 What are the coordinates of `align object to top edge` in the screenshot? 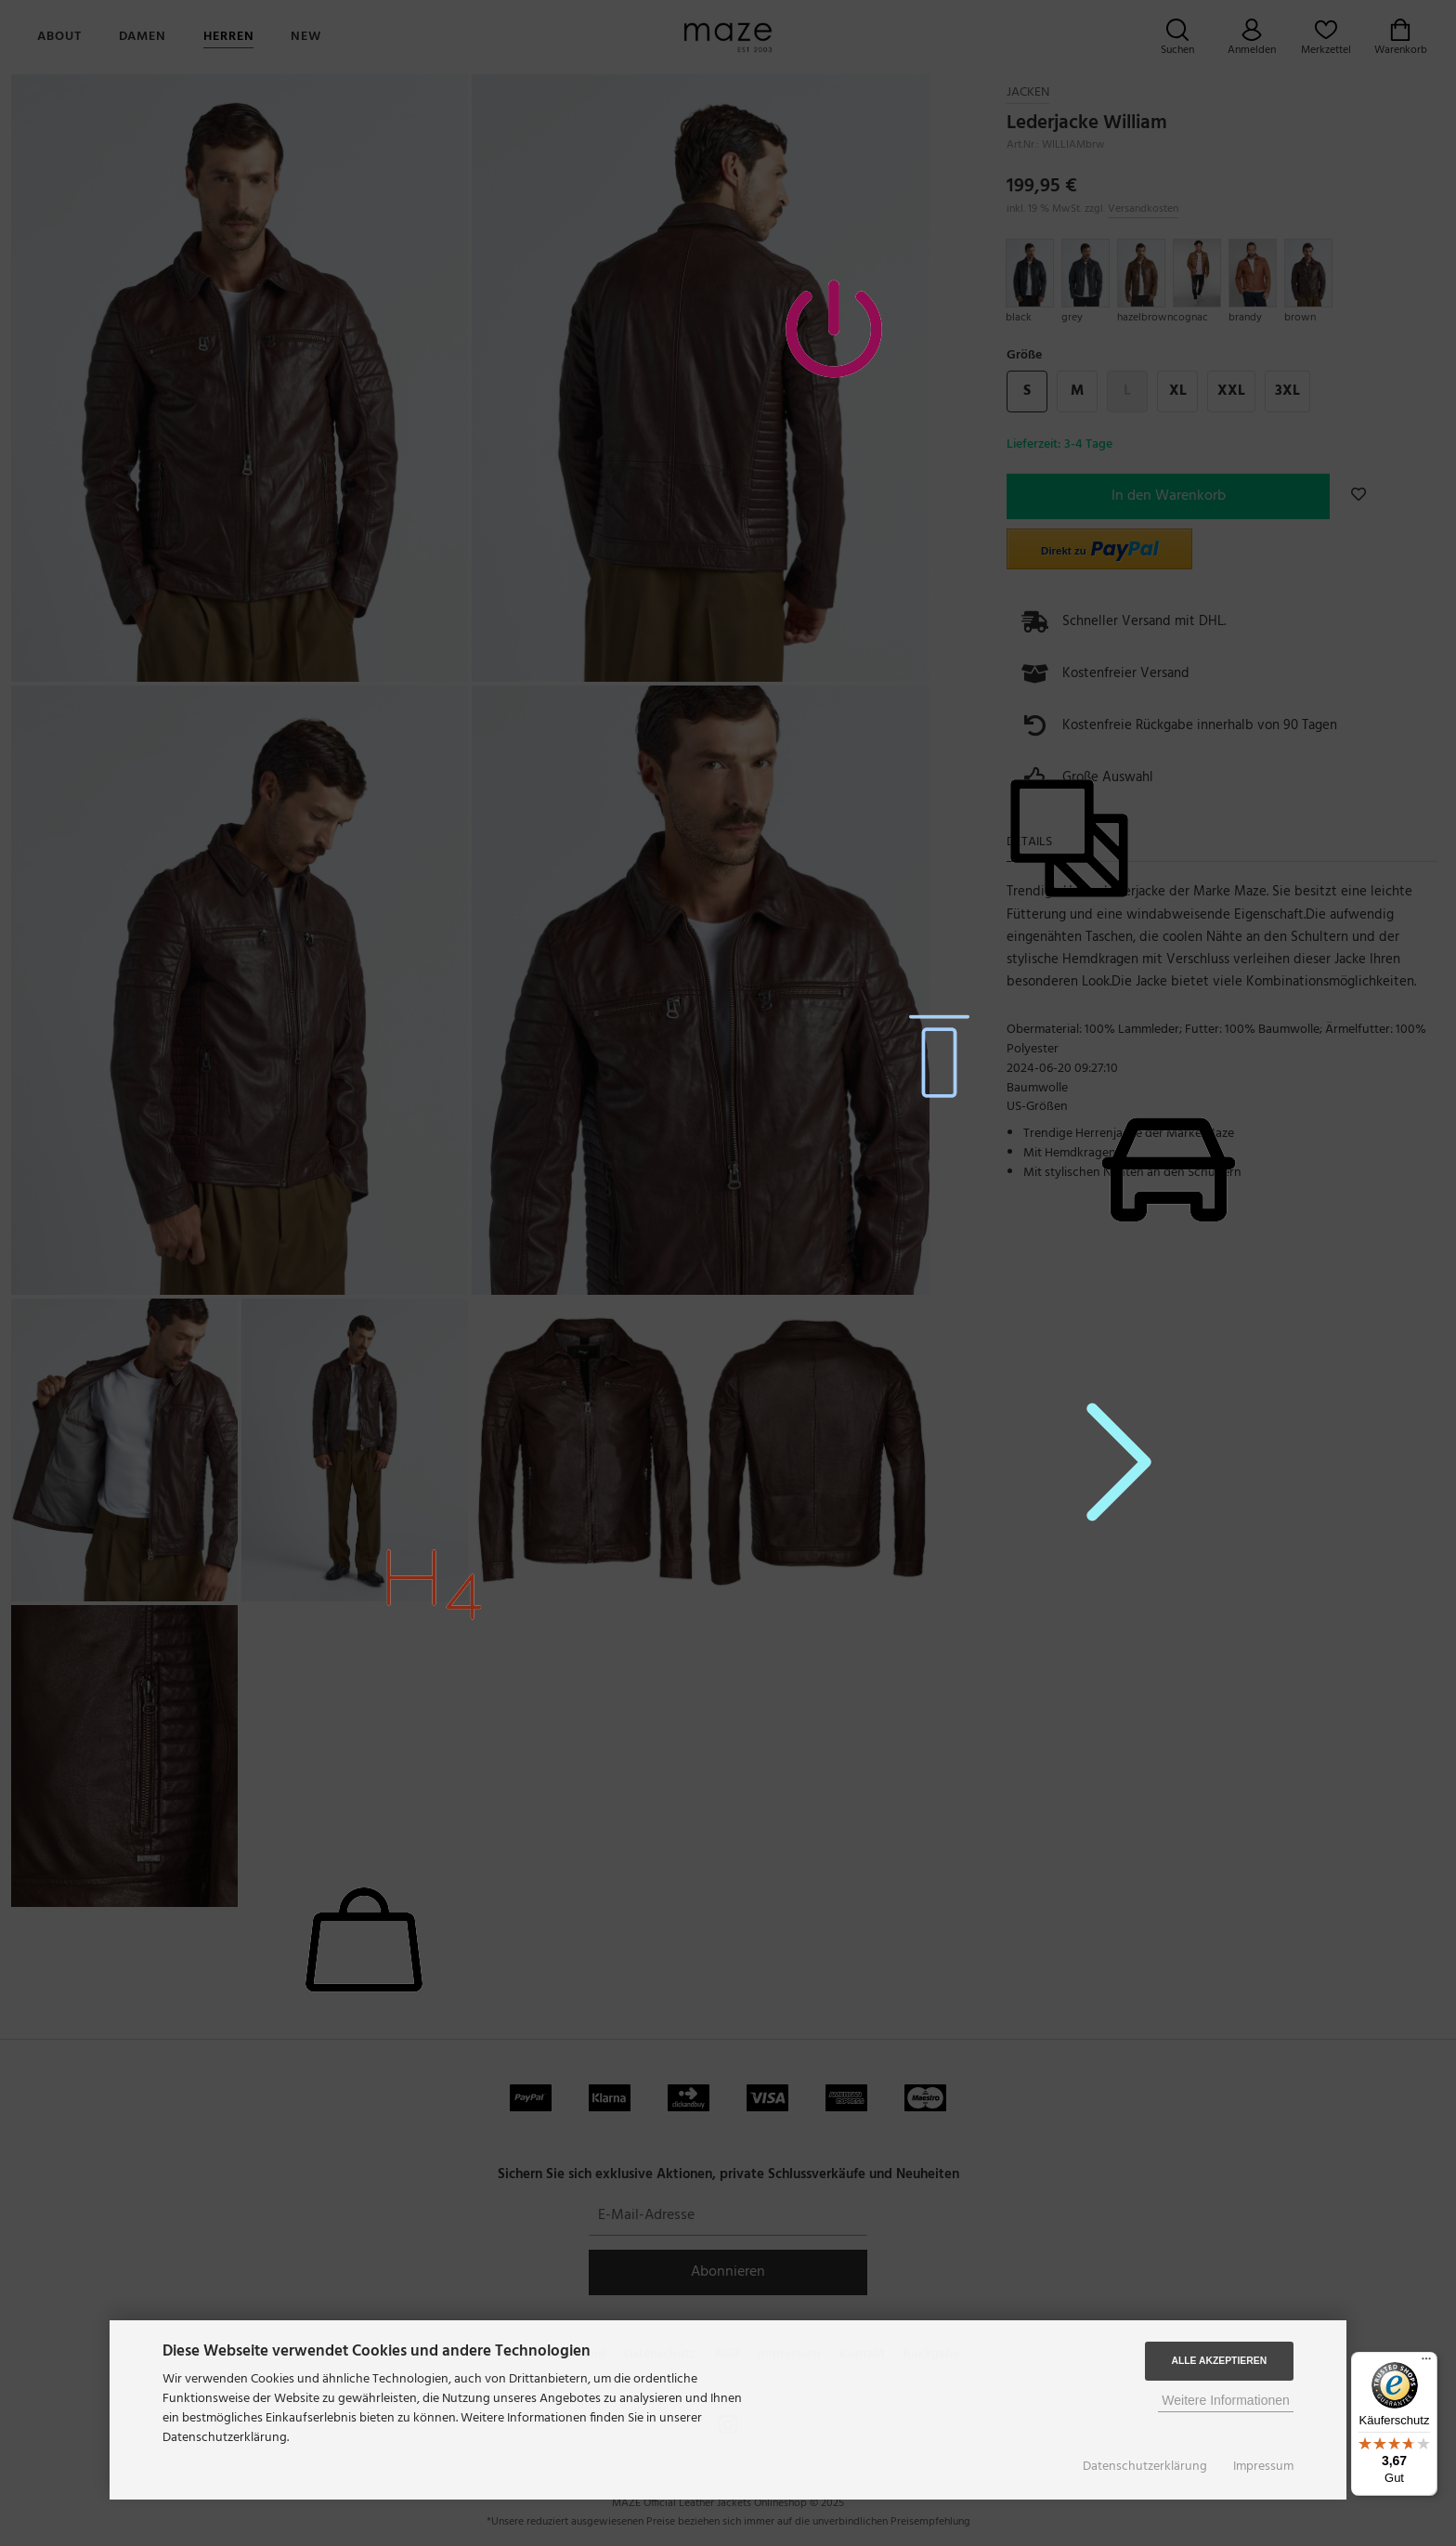 It's located at (939, 1054).